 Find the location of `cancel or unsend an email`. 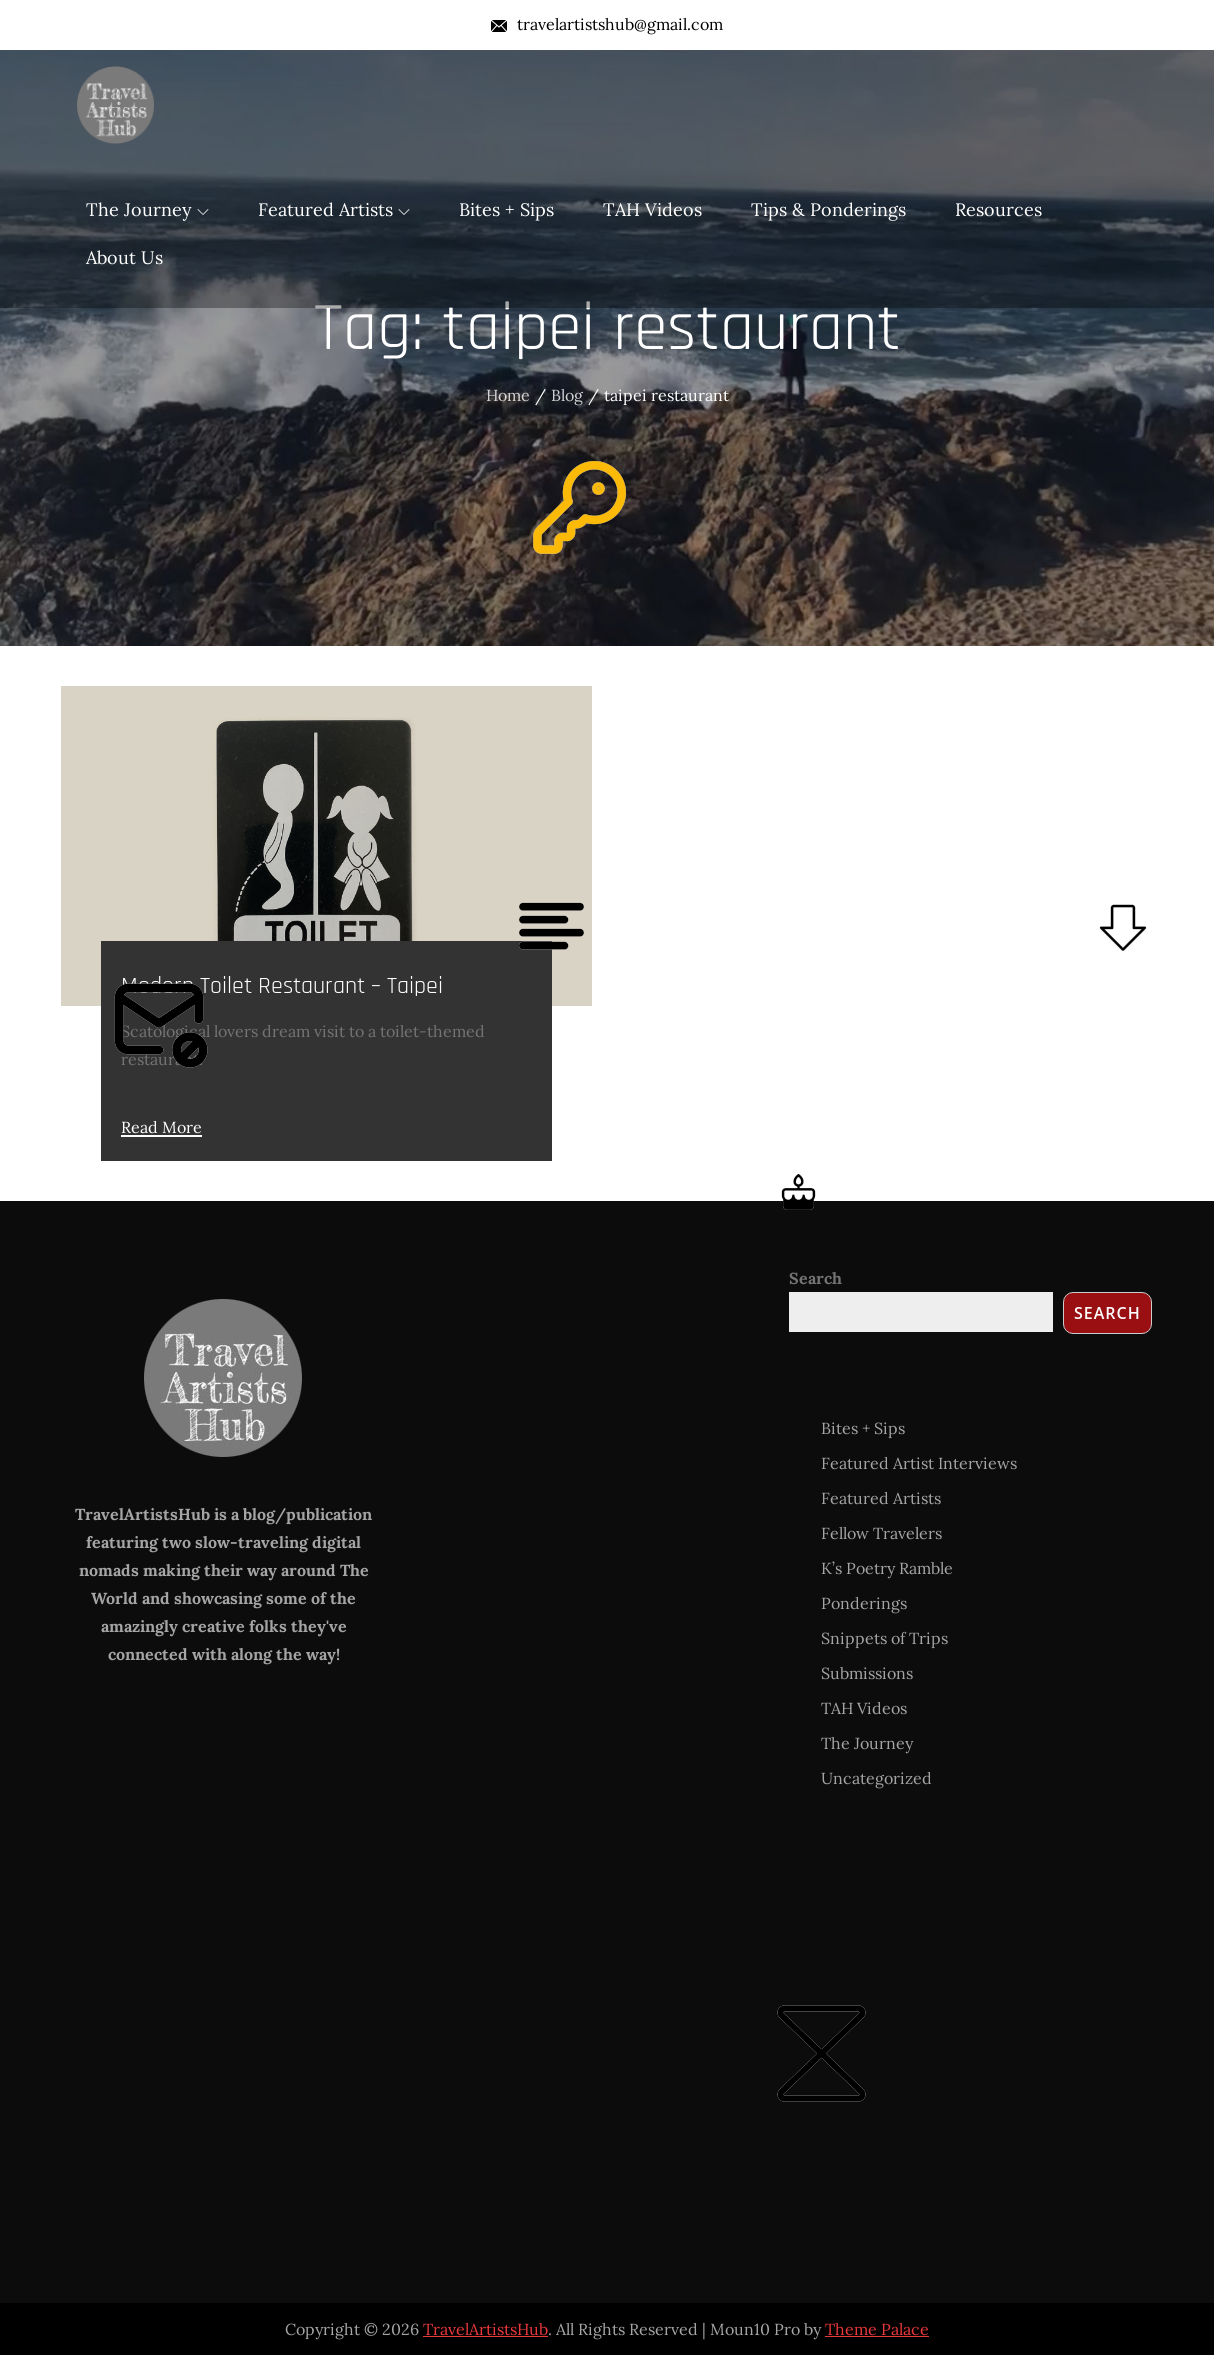

cancel or unsend an email is located at coordinates (159, 1019).